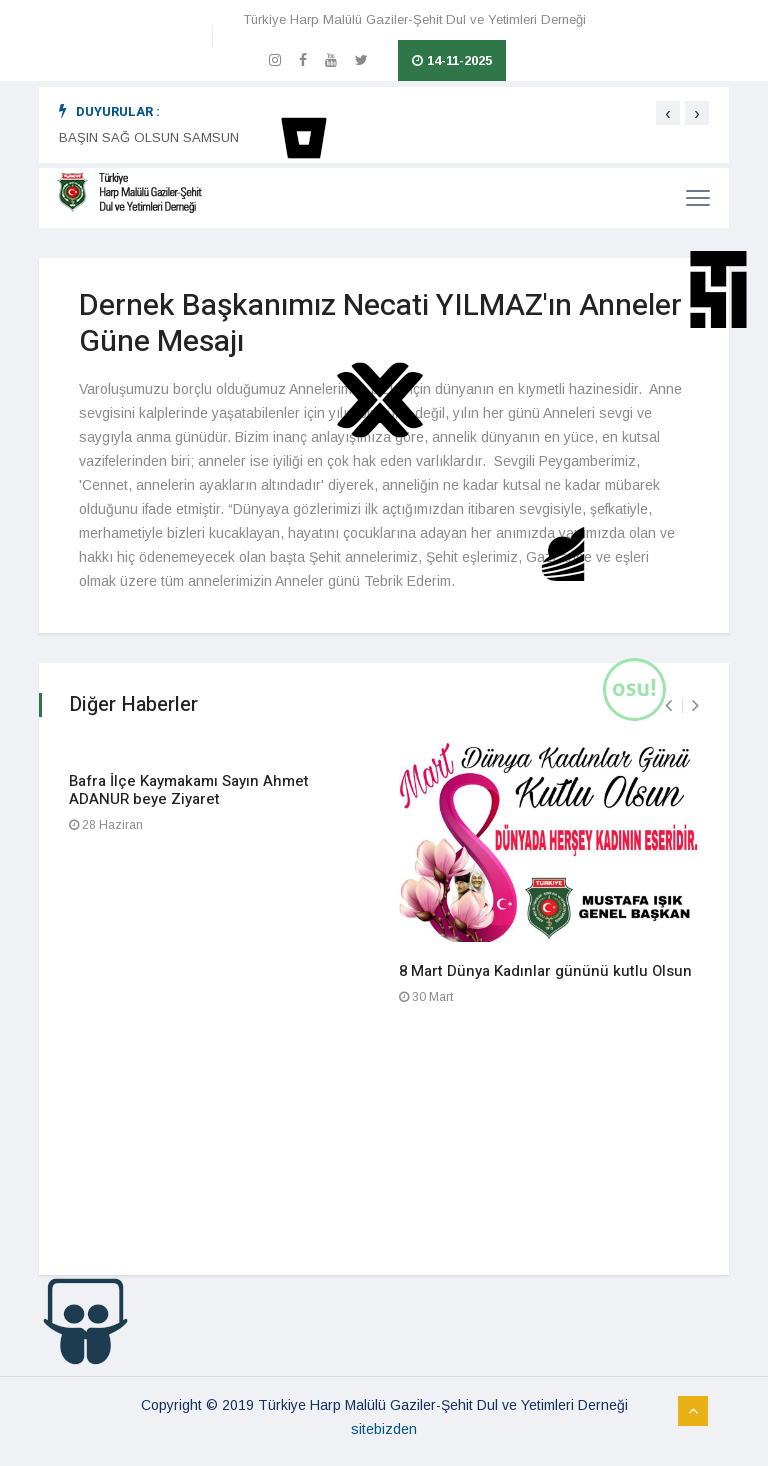  Describe the element at coordinates (24, 67) in the screenshot. I see `knex.js database query builder` at that location.